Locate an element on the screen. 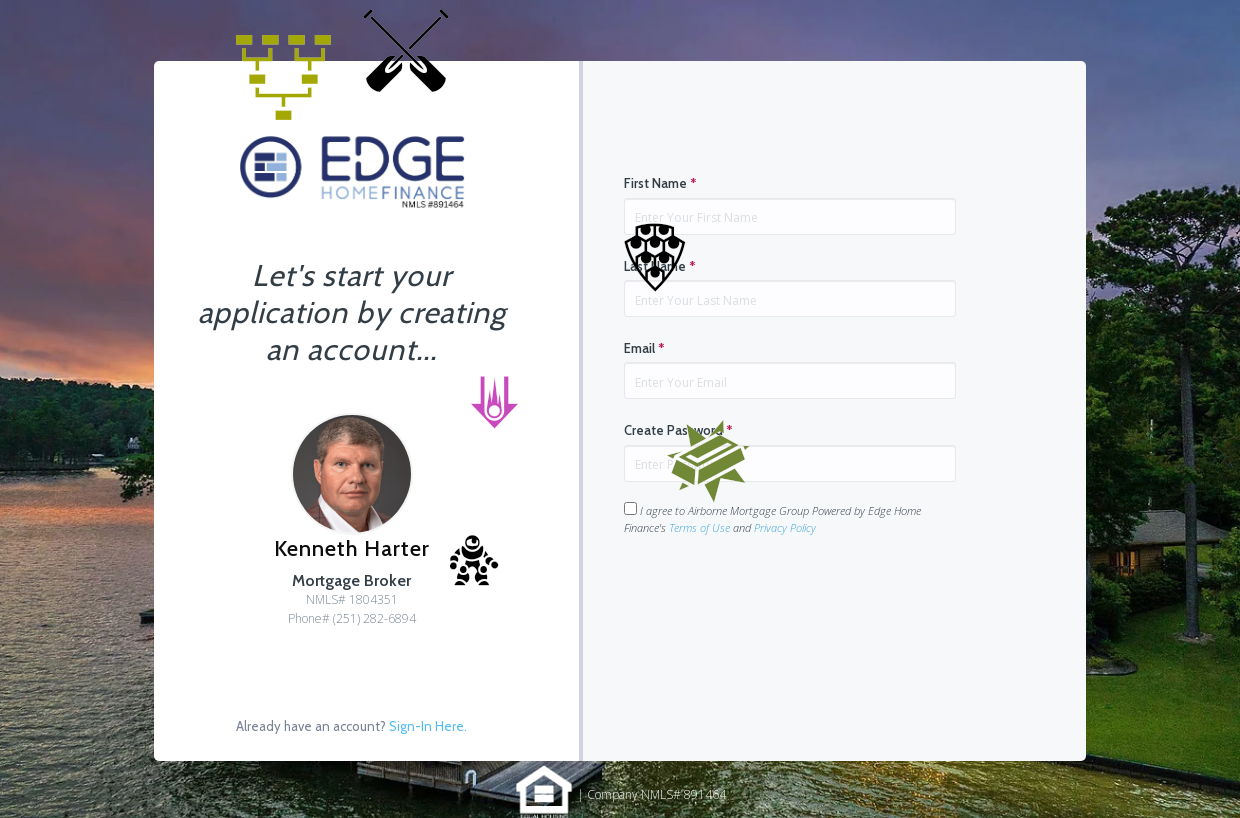 This screenshot has height=818, width=1240. select astronaut or space character is located at coordinates (473, 560).